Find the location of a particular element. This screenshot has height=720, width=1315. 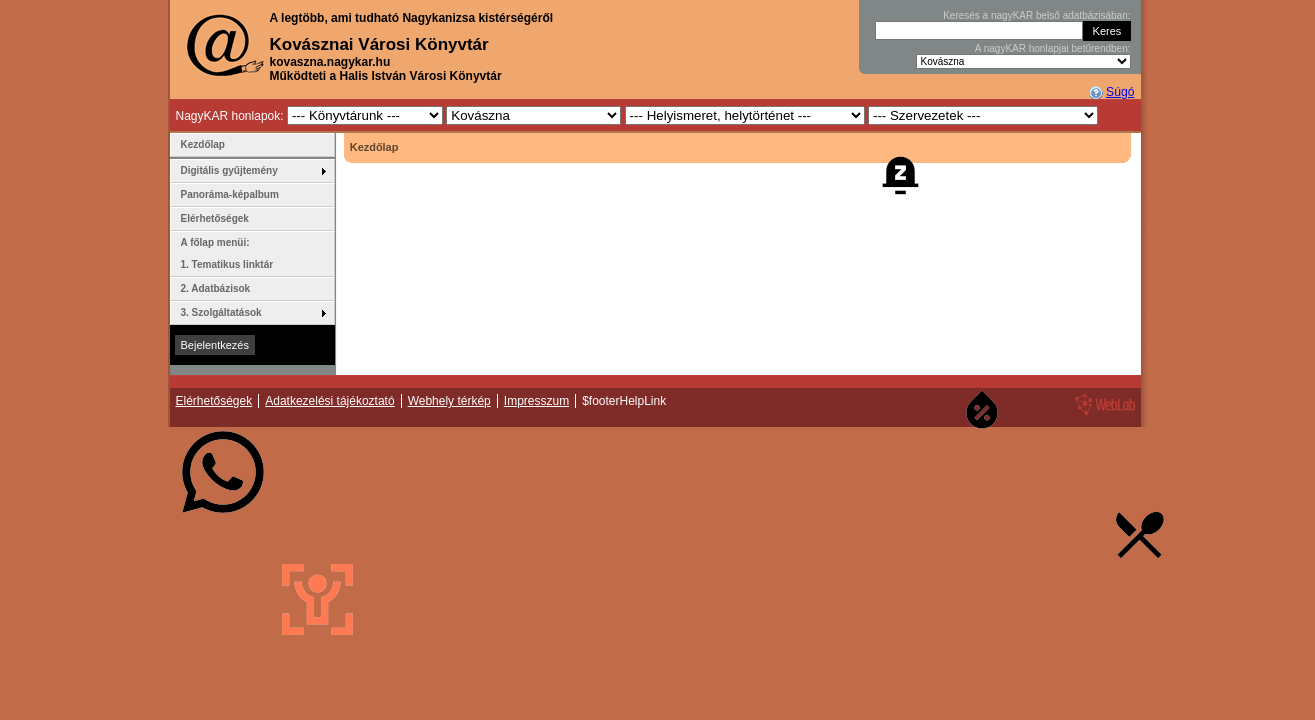

indicates current humidity level is located at coordinates (982, 411).